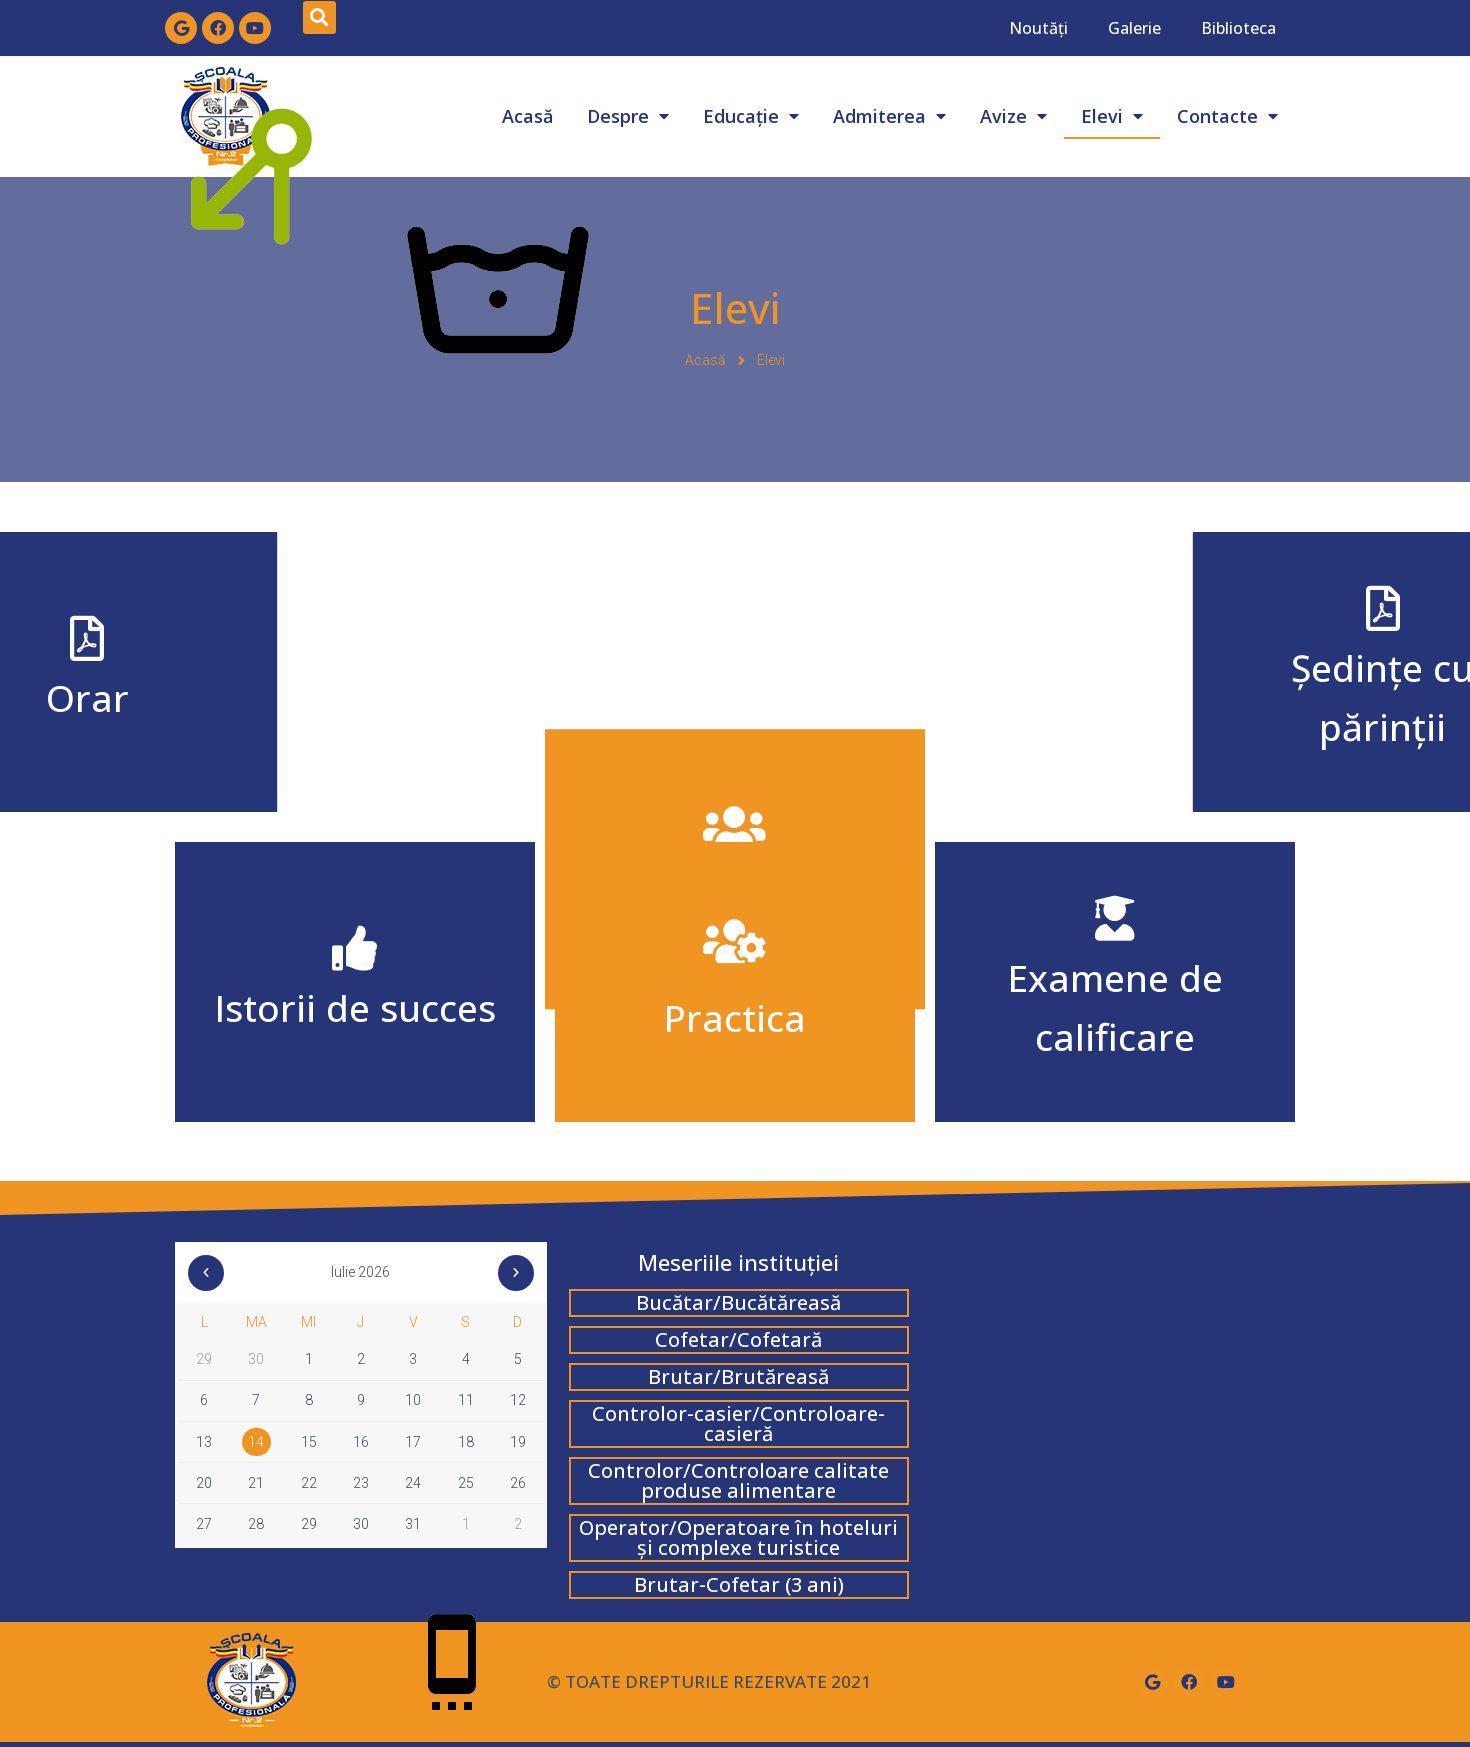 This screenshot has width=1470, height=1747. What do you see at coordinates (498, 290) in the screenshot?
I see `indicates cold wash setting for laundry` at bounding box center [498, 290].